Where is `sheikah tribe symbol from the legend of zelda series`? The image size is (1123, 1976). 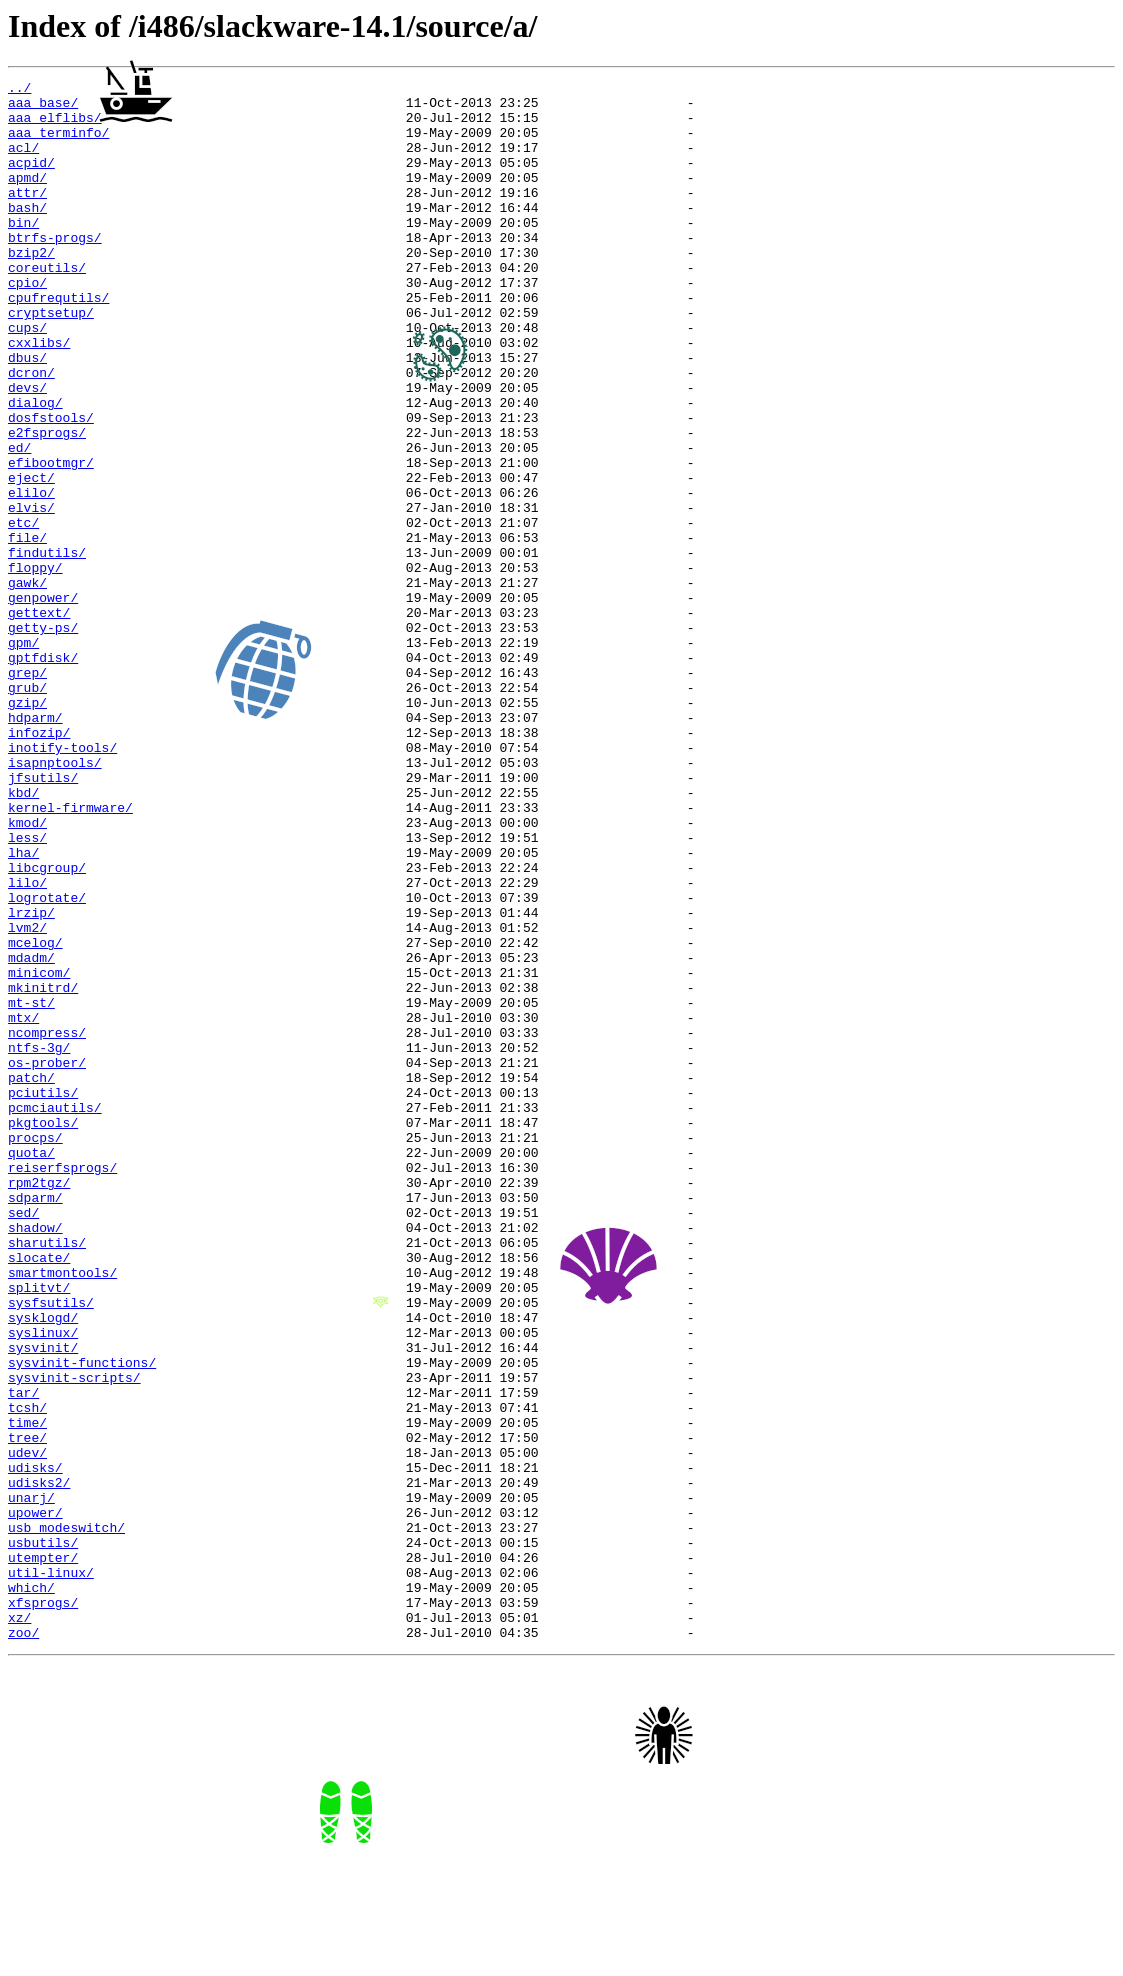 sheikah tribe symbol from the legend of zelda series is located at coordinates (380, 1301).